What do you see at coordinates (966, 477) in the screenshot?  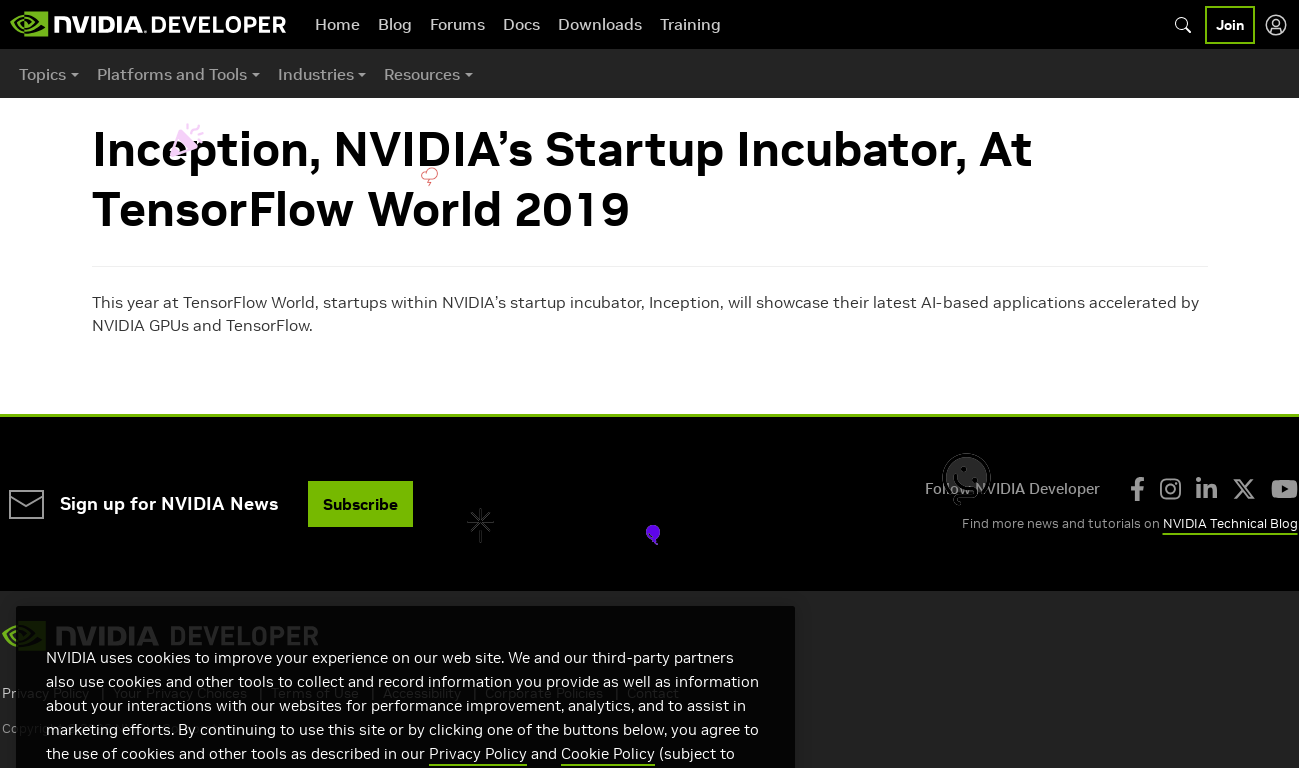 I see `react with a melting or overwhelmed emoji` at bounding box center [966, 477].